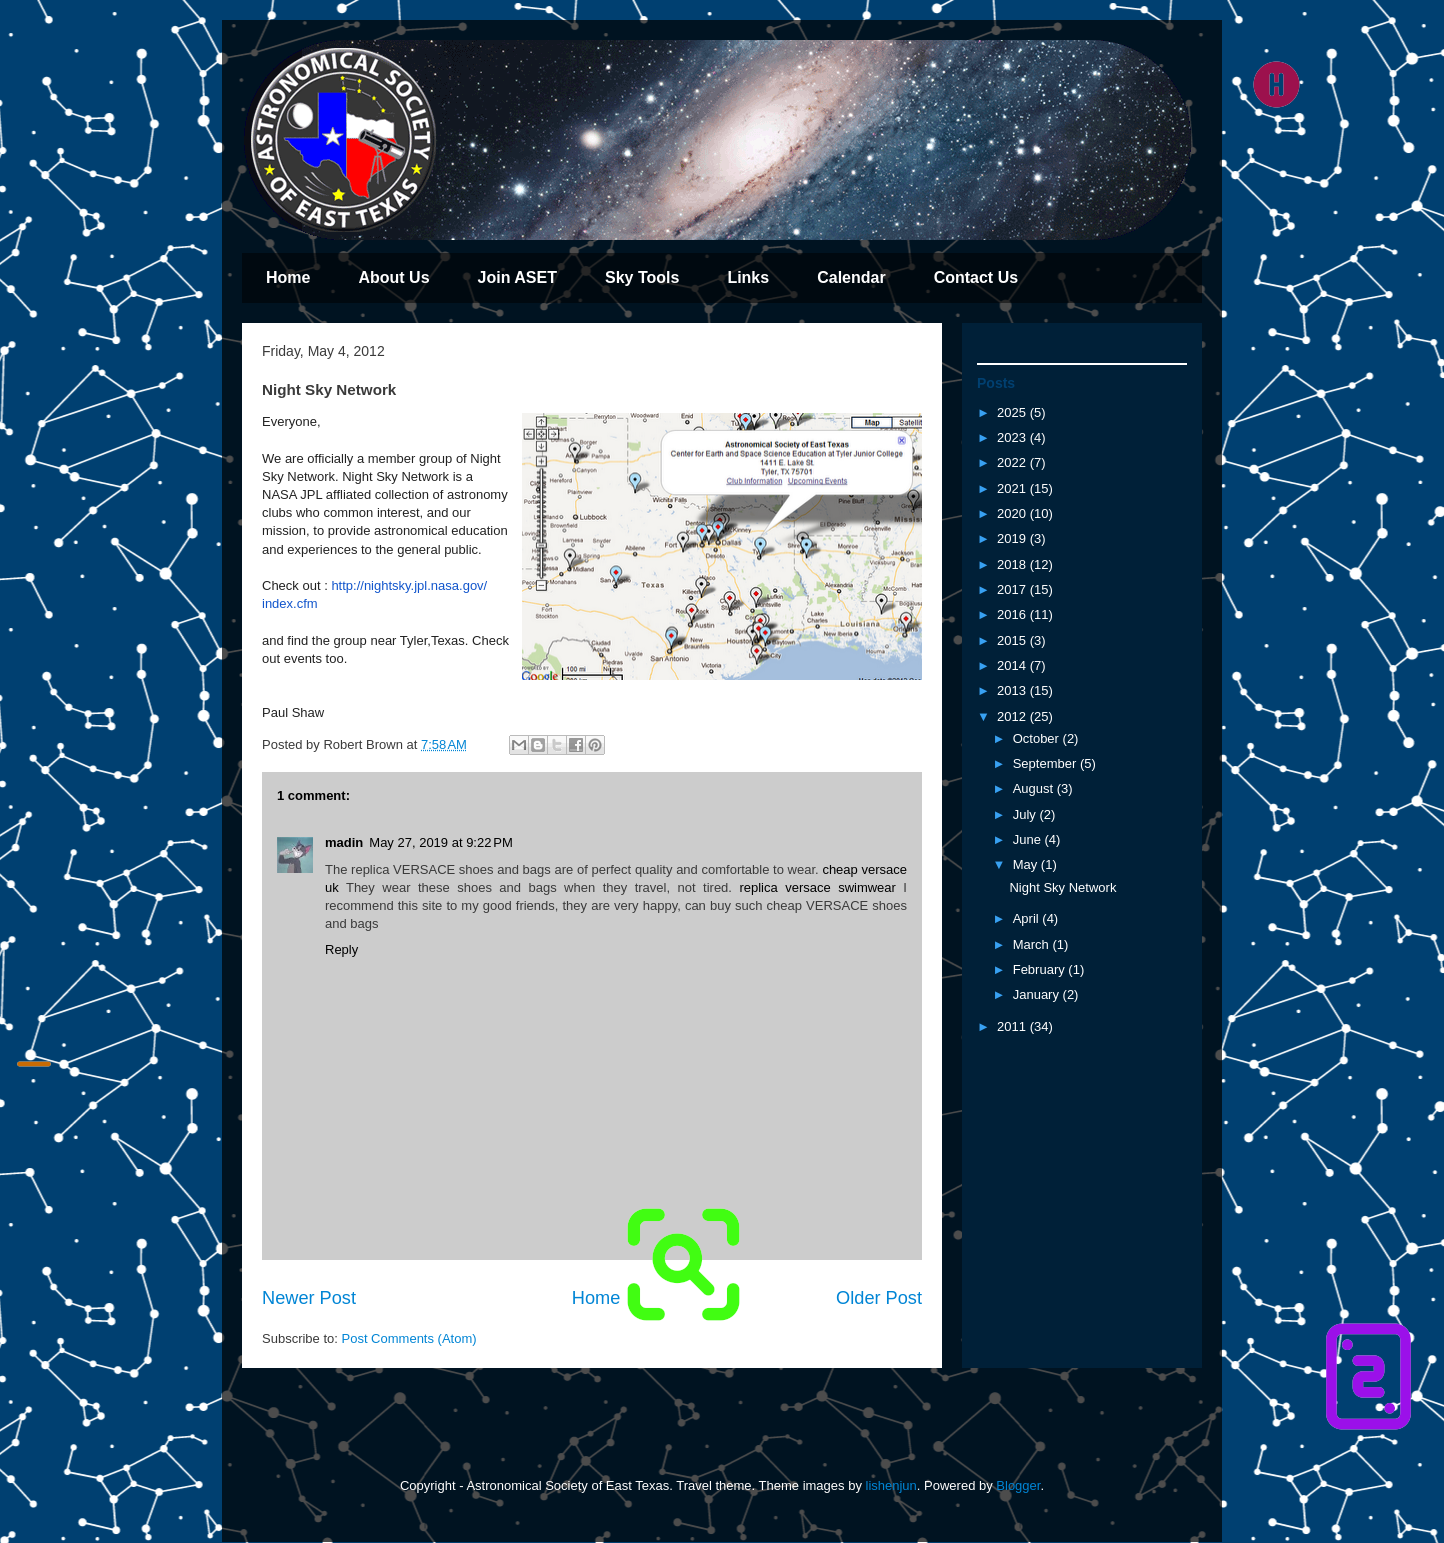 This screenshot has height=1543, width=1444. I want to click on find nearby hospitals or medical facilities, so click(1276, 84).